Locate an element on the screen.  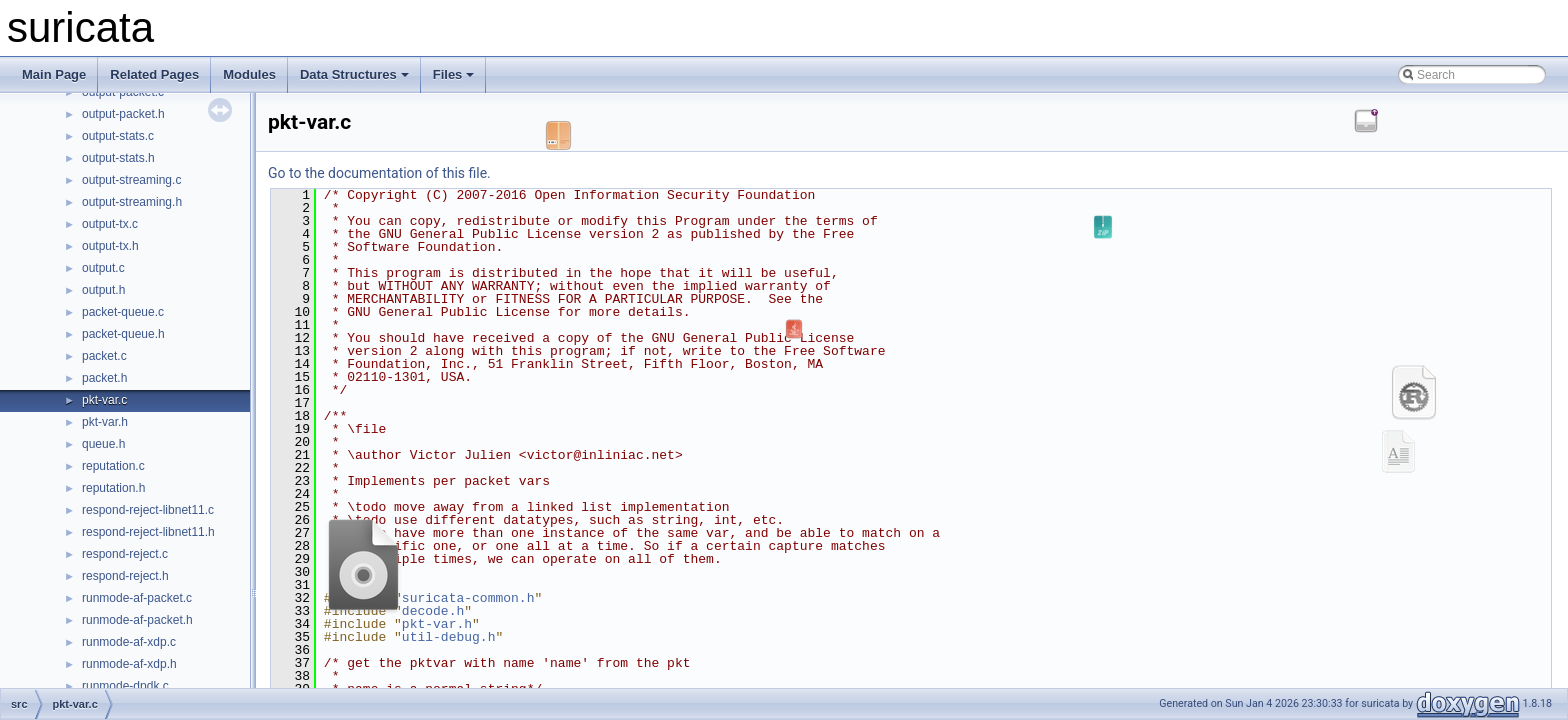
a rust programming language source file is located at coordinates (1414, 392).